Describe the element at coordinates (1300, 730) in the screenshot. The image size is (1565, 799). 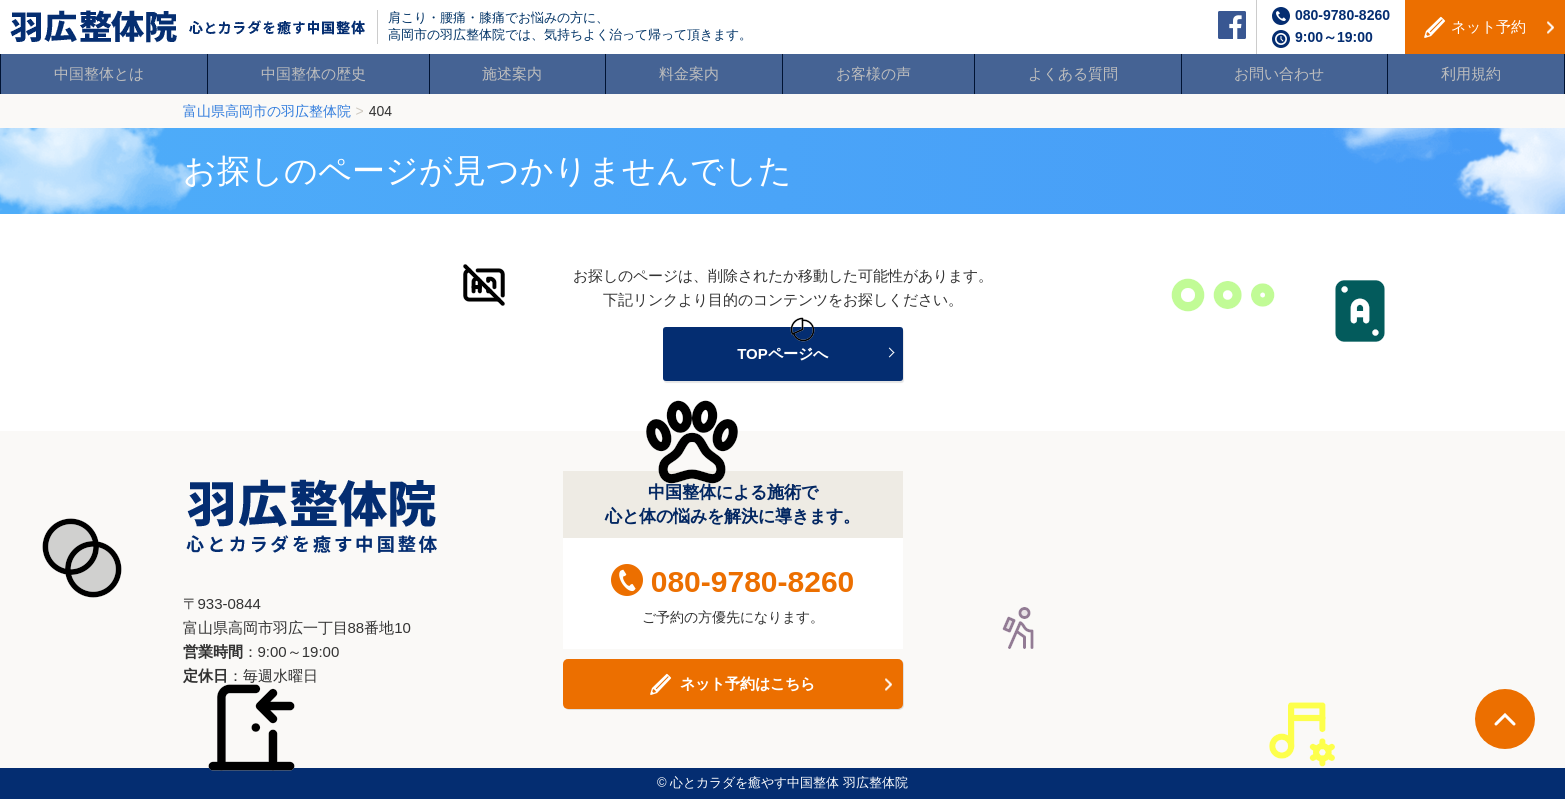
I see `access music or audio settings` at that location.